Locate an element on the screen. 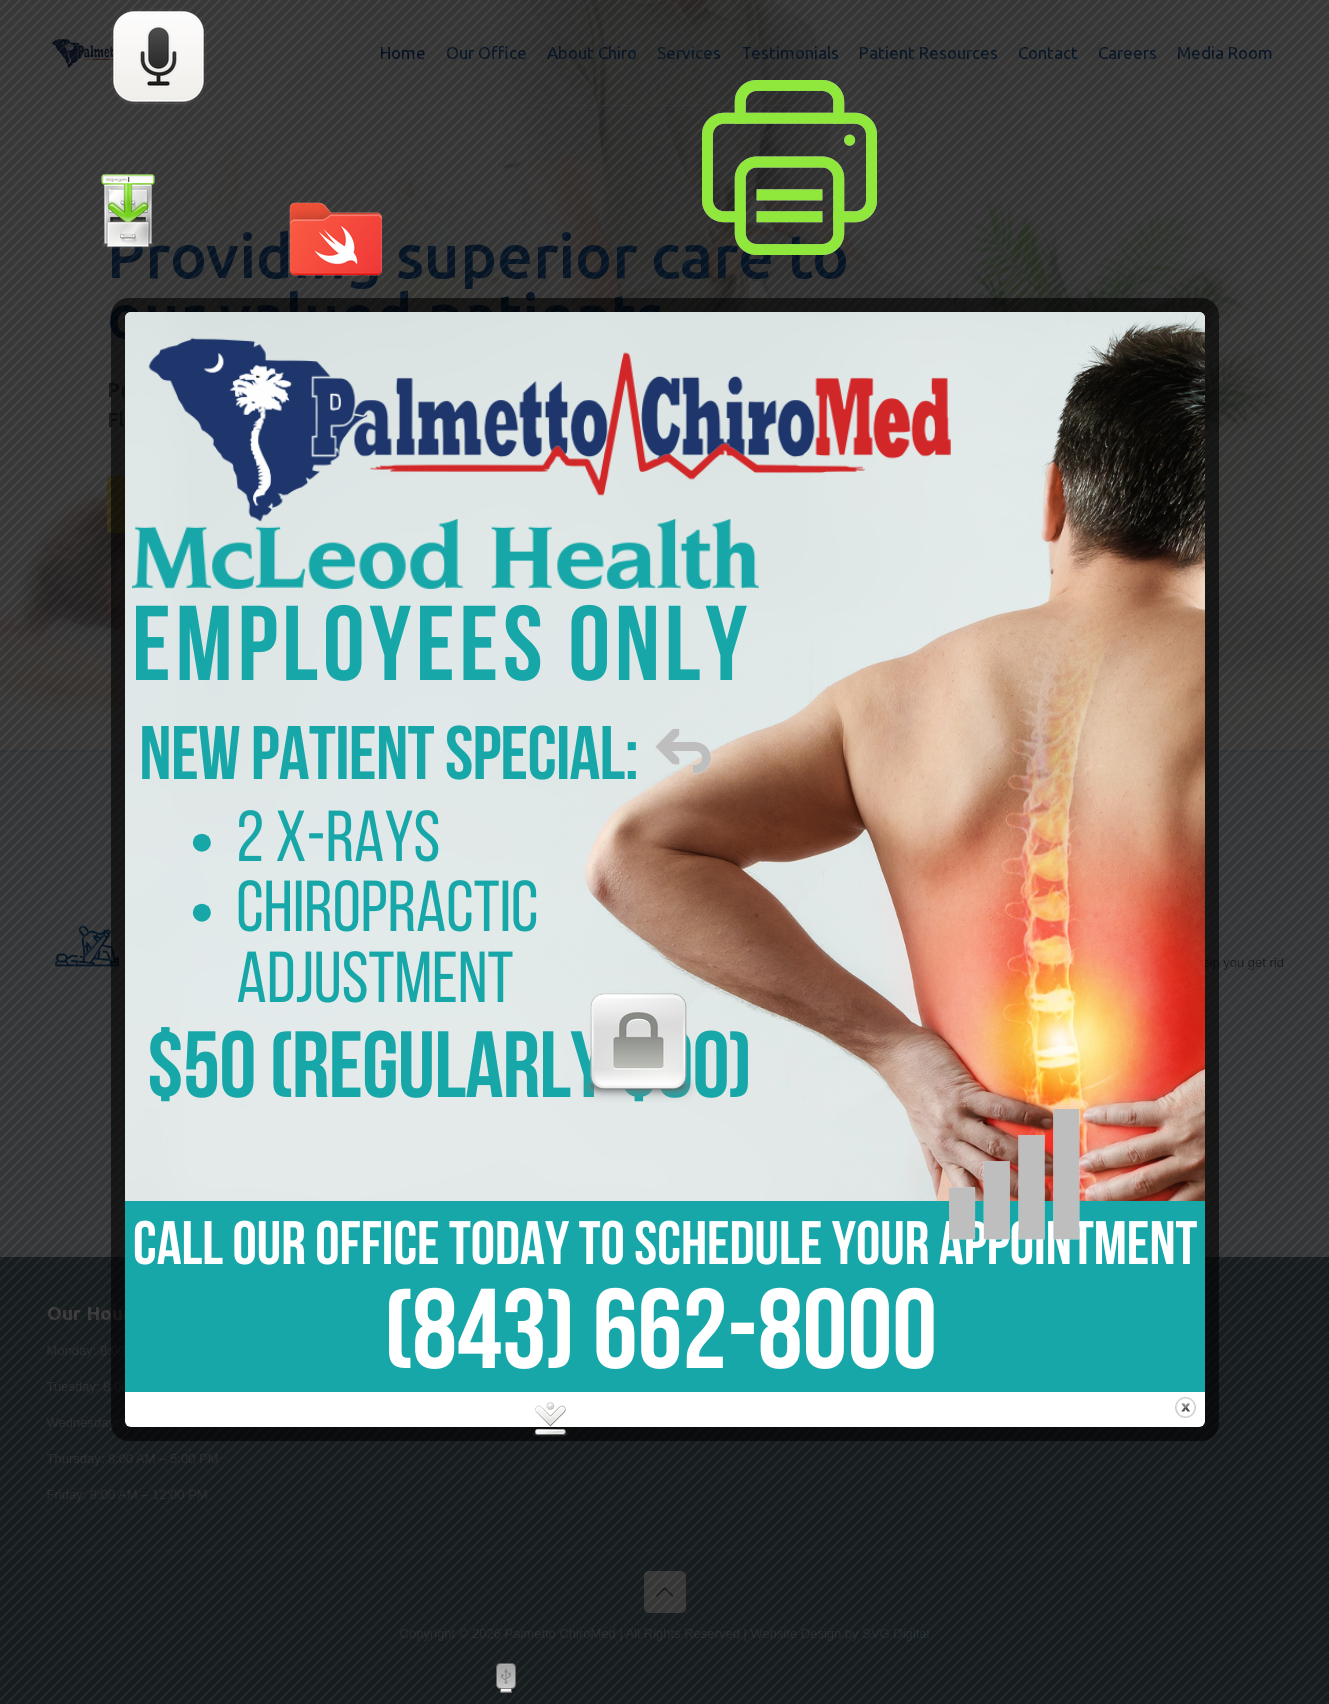 The width and height of the screenshot is (1329, 1704). save document to a new location or with a new name is located at coordinates (128, 213).